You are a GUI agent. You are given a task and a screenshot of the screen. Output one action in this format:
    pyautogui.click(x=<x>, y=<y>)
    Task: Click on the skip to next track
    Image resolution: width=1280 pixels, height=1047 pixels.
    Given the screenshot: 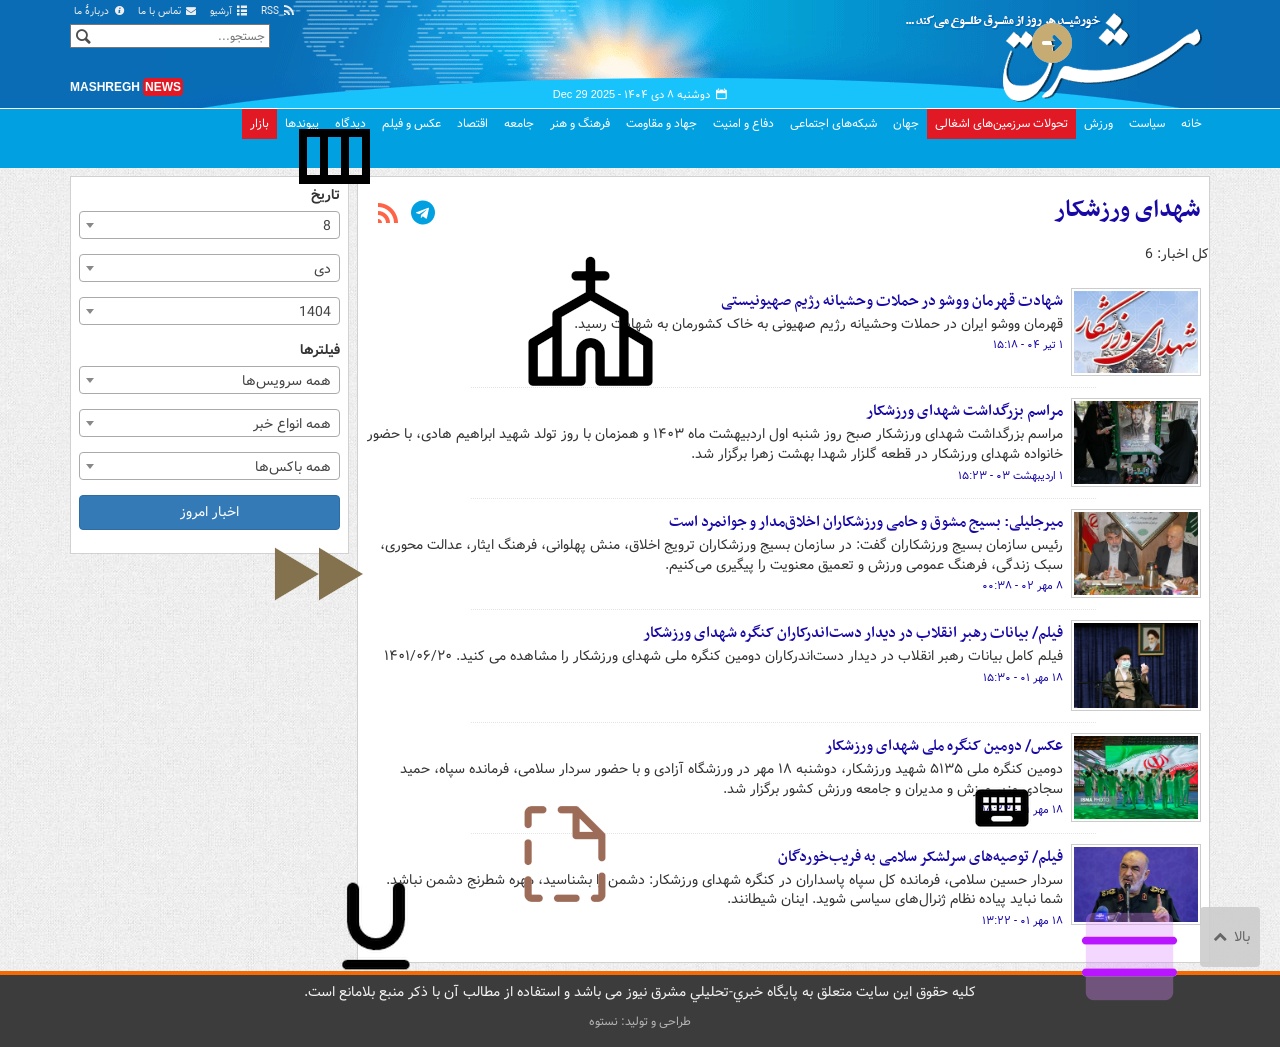 What is the action you would take?
    pyautogui.click(x=319, y=574)
    